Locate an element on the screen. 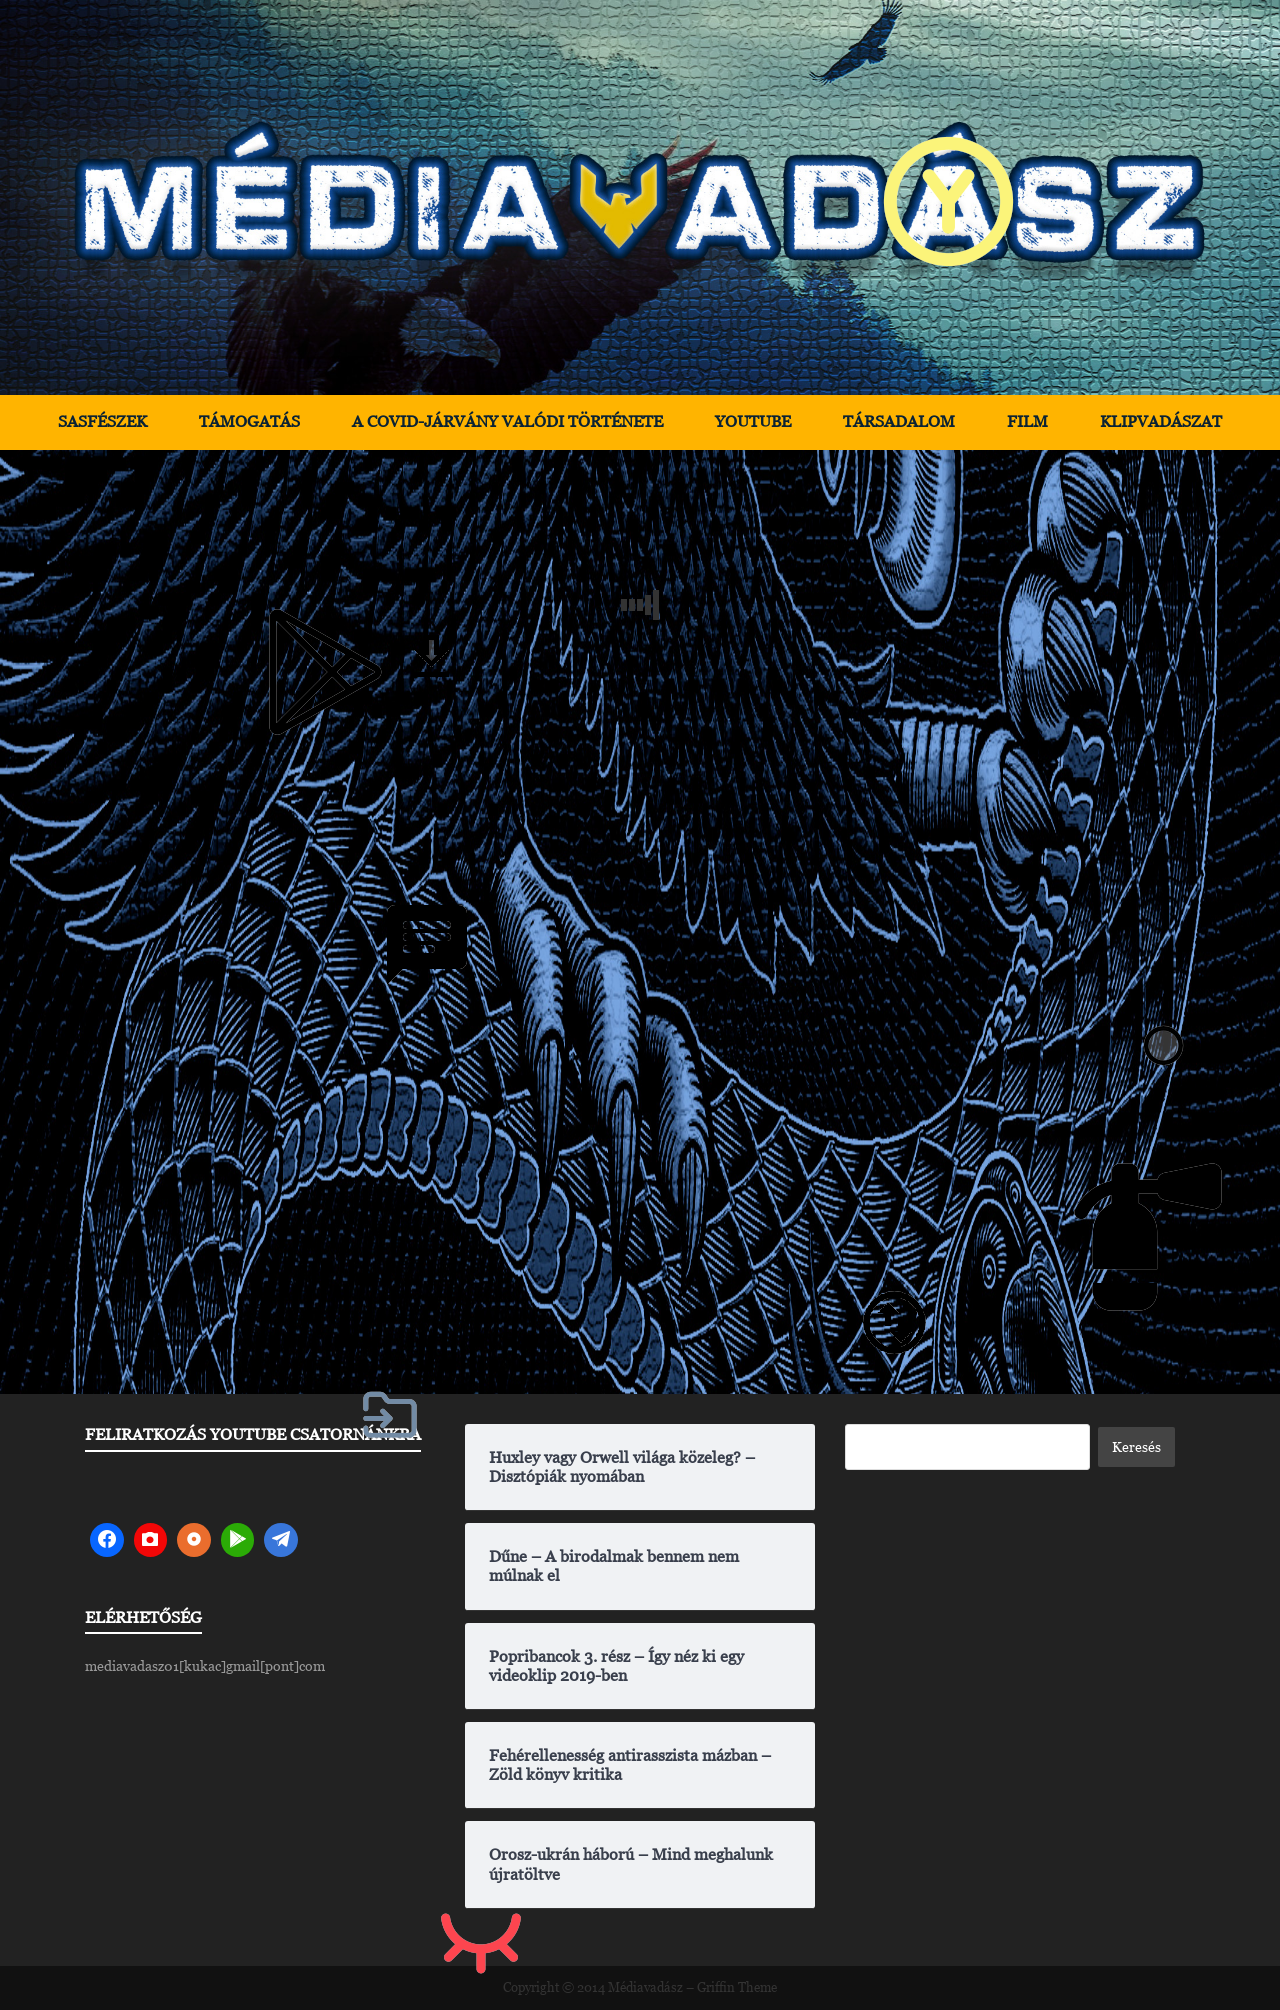 The image size is (1280, 2010). open chat or messaging is located at coordinates (427, 945).